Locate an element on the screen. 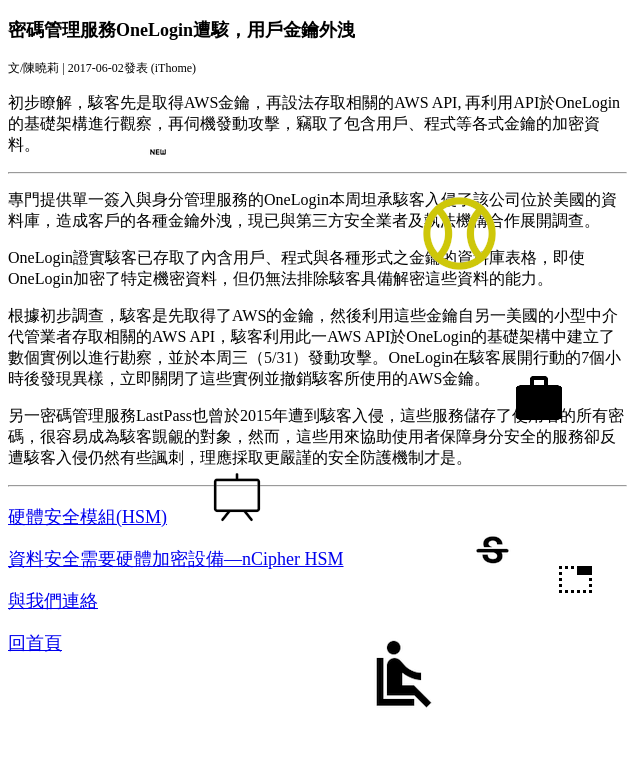 This screenshot has height=775, width=635. access tennis or racquet sports features is located at coordinates (459, 233).